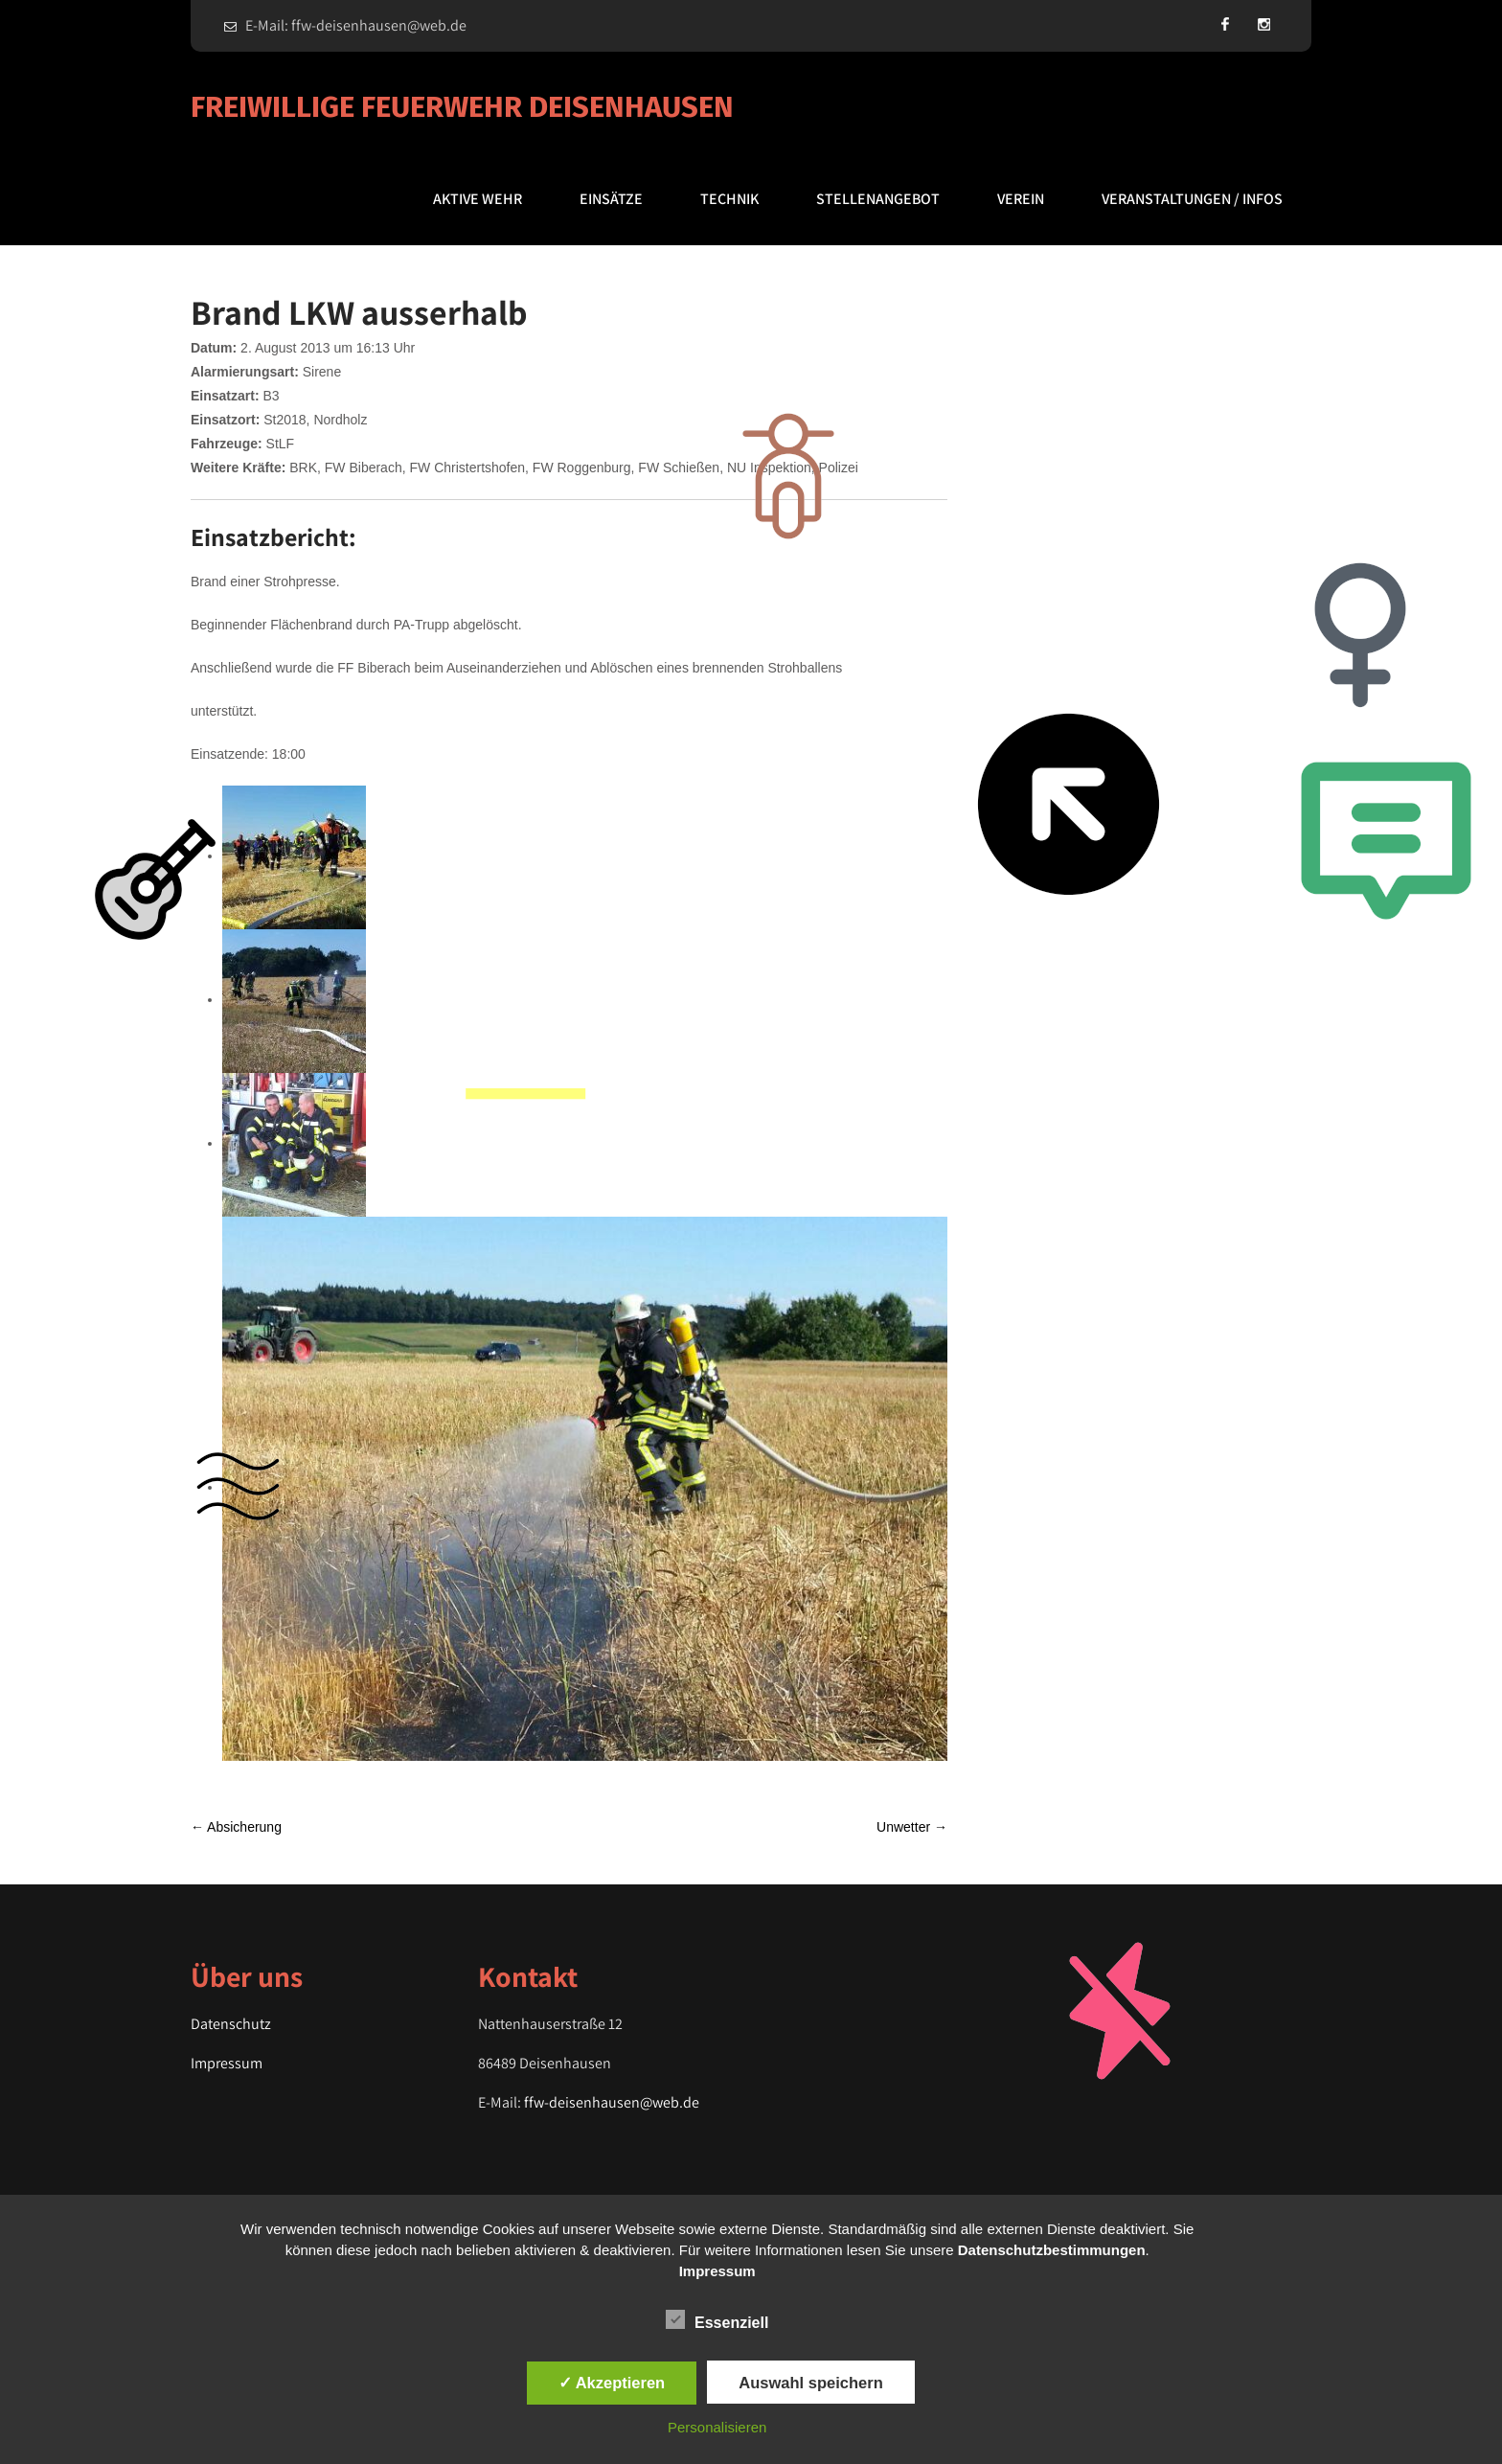  I want to click on open chat or messaging, so click(1386, 834).